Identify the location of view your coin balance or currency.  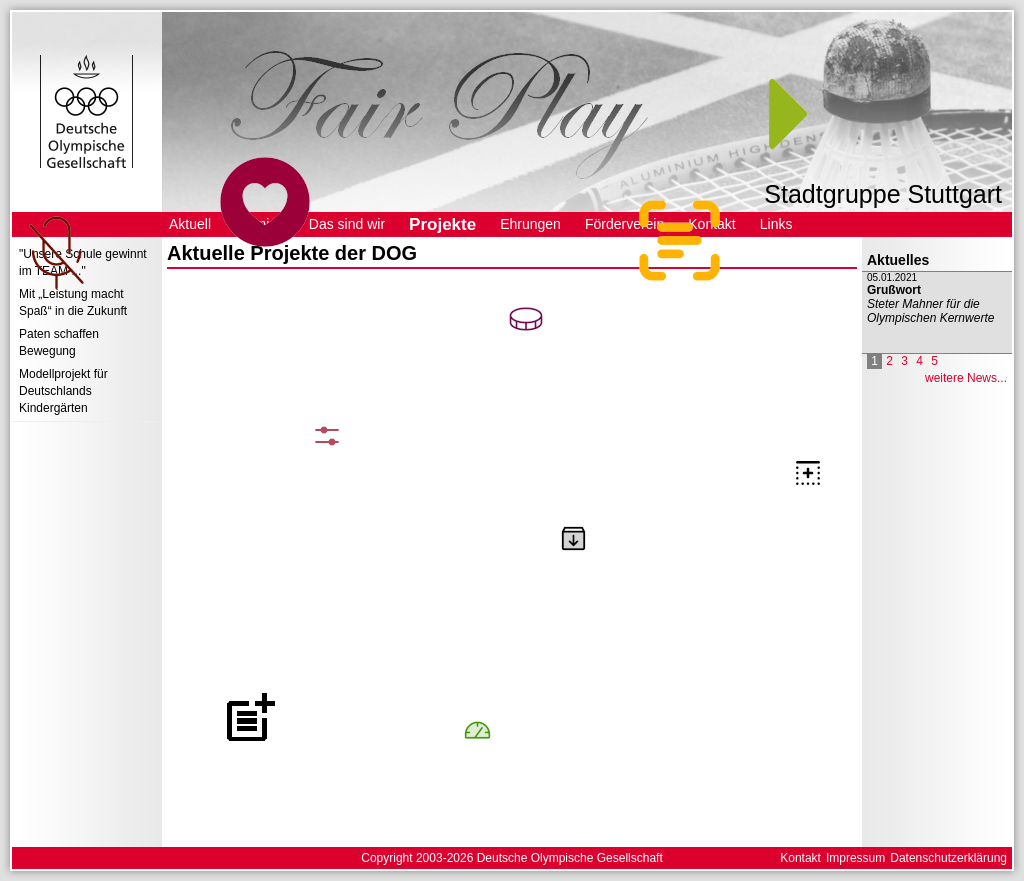
(526, 319).